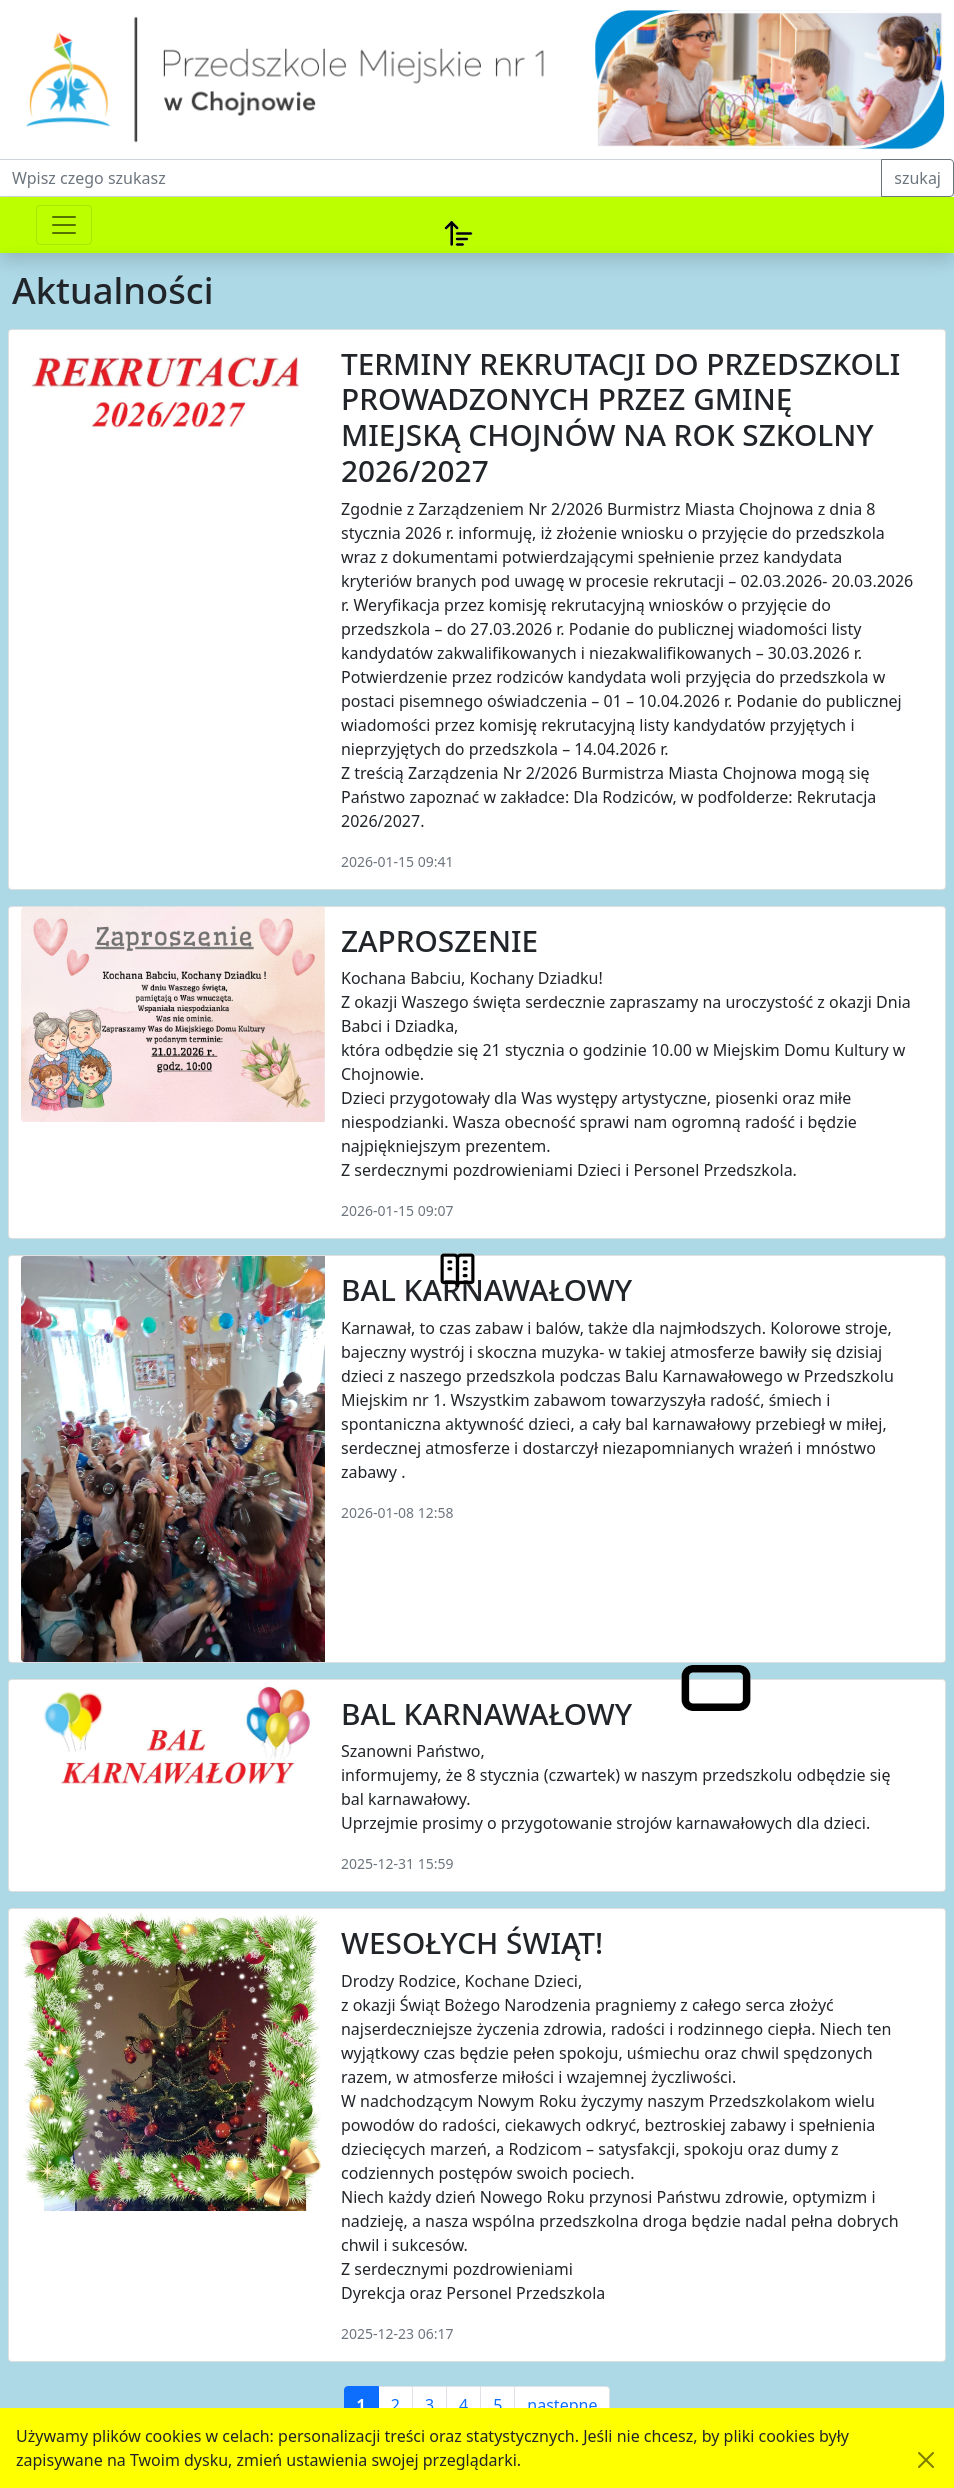 The height and width of the screenshot is (2488, 954). I want to click on crop image to 3:2 aspect ratio, so click(716, 1688).